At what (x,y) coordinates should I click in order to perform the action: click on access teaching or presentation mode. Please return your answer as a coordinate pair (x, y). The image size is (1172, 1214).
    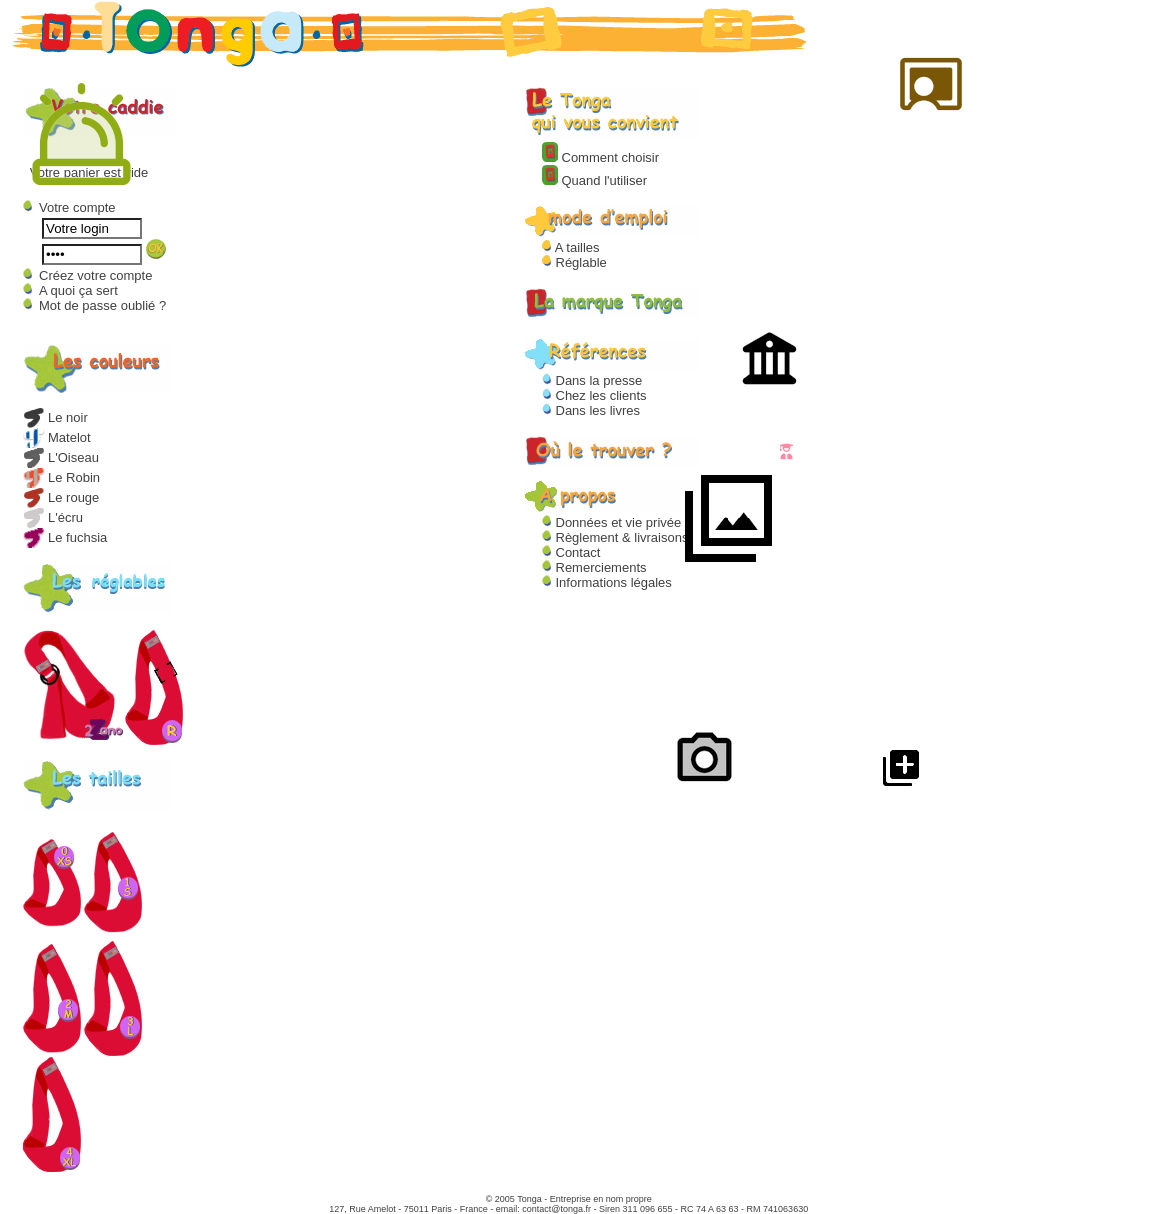
    Looking at the image, I should click on (931, 84).